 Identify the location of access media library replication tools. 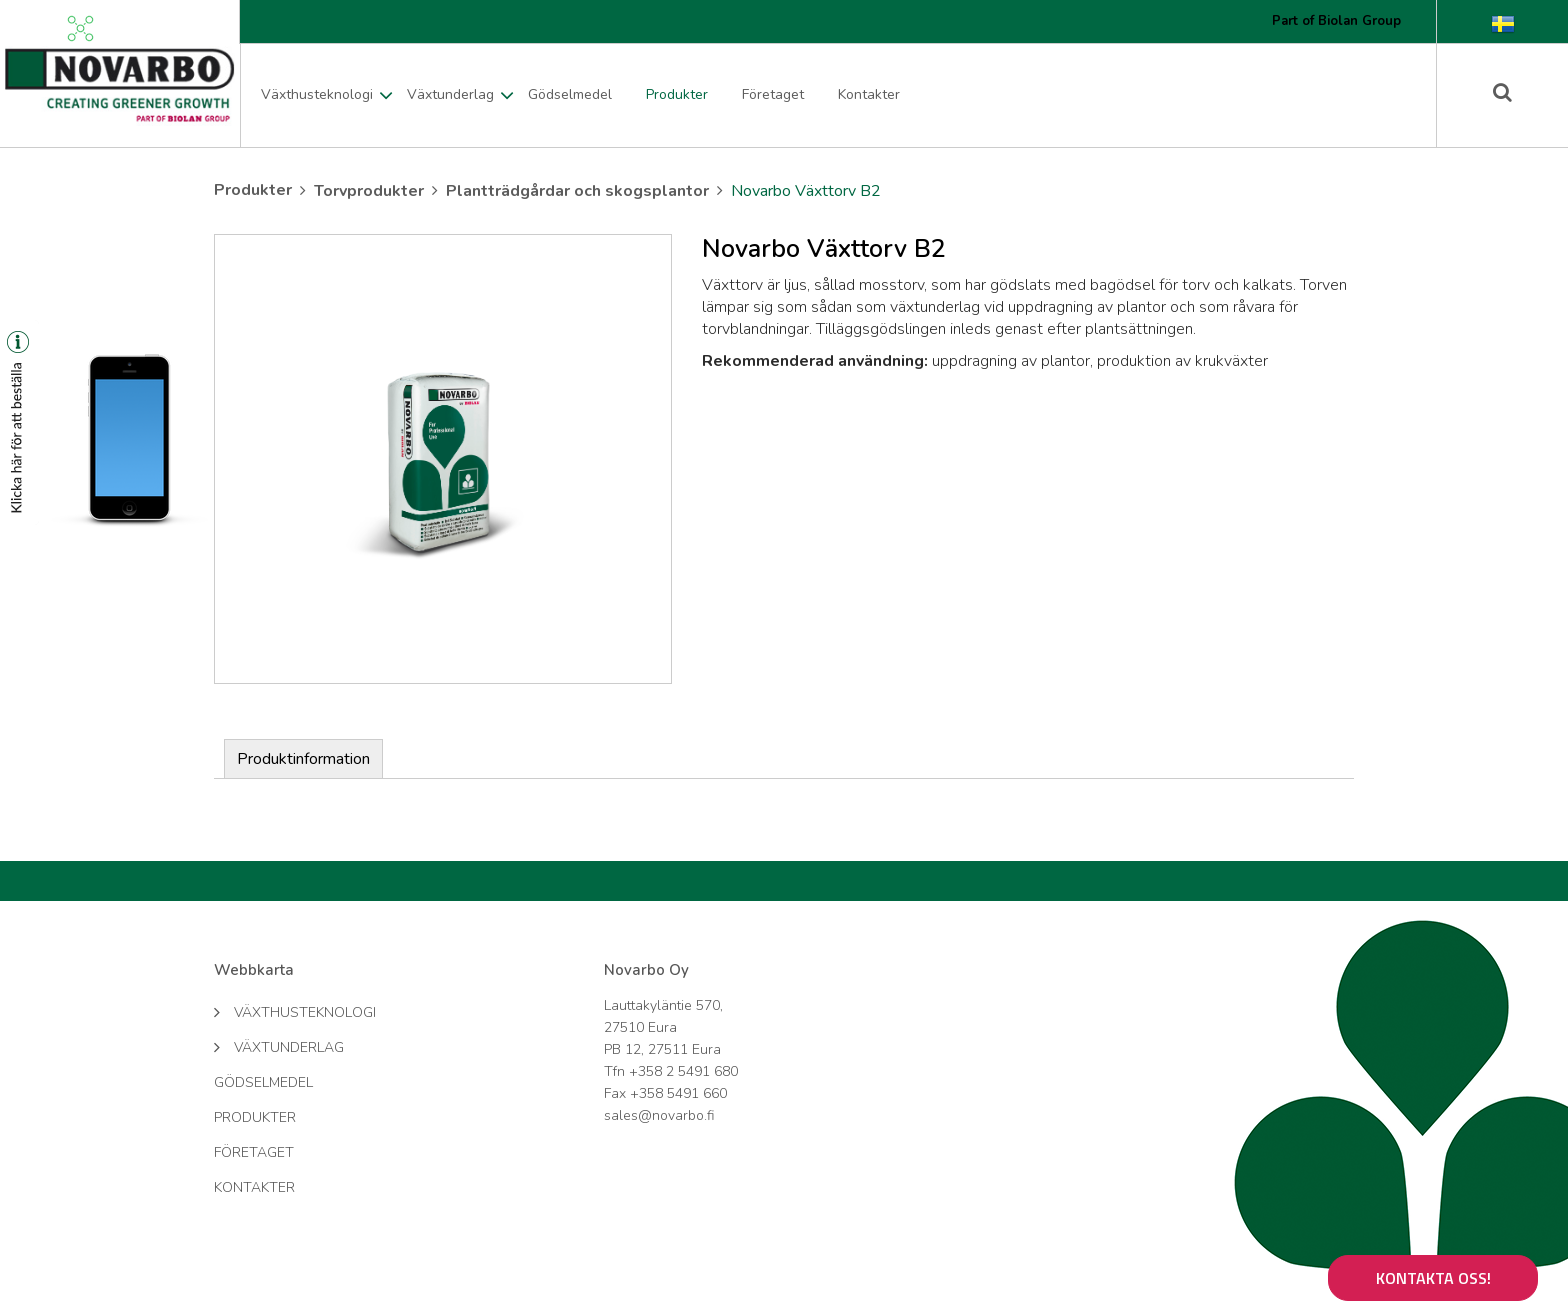
(80, 28).